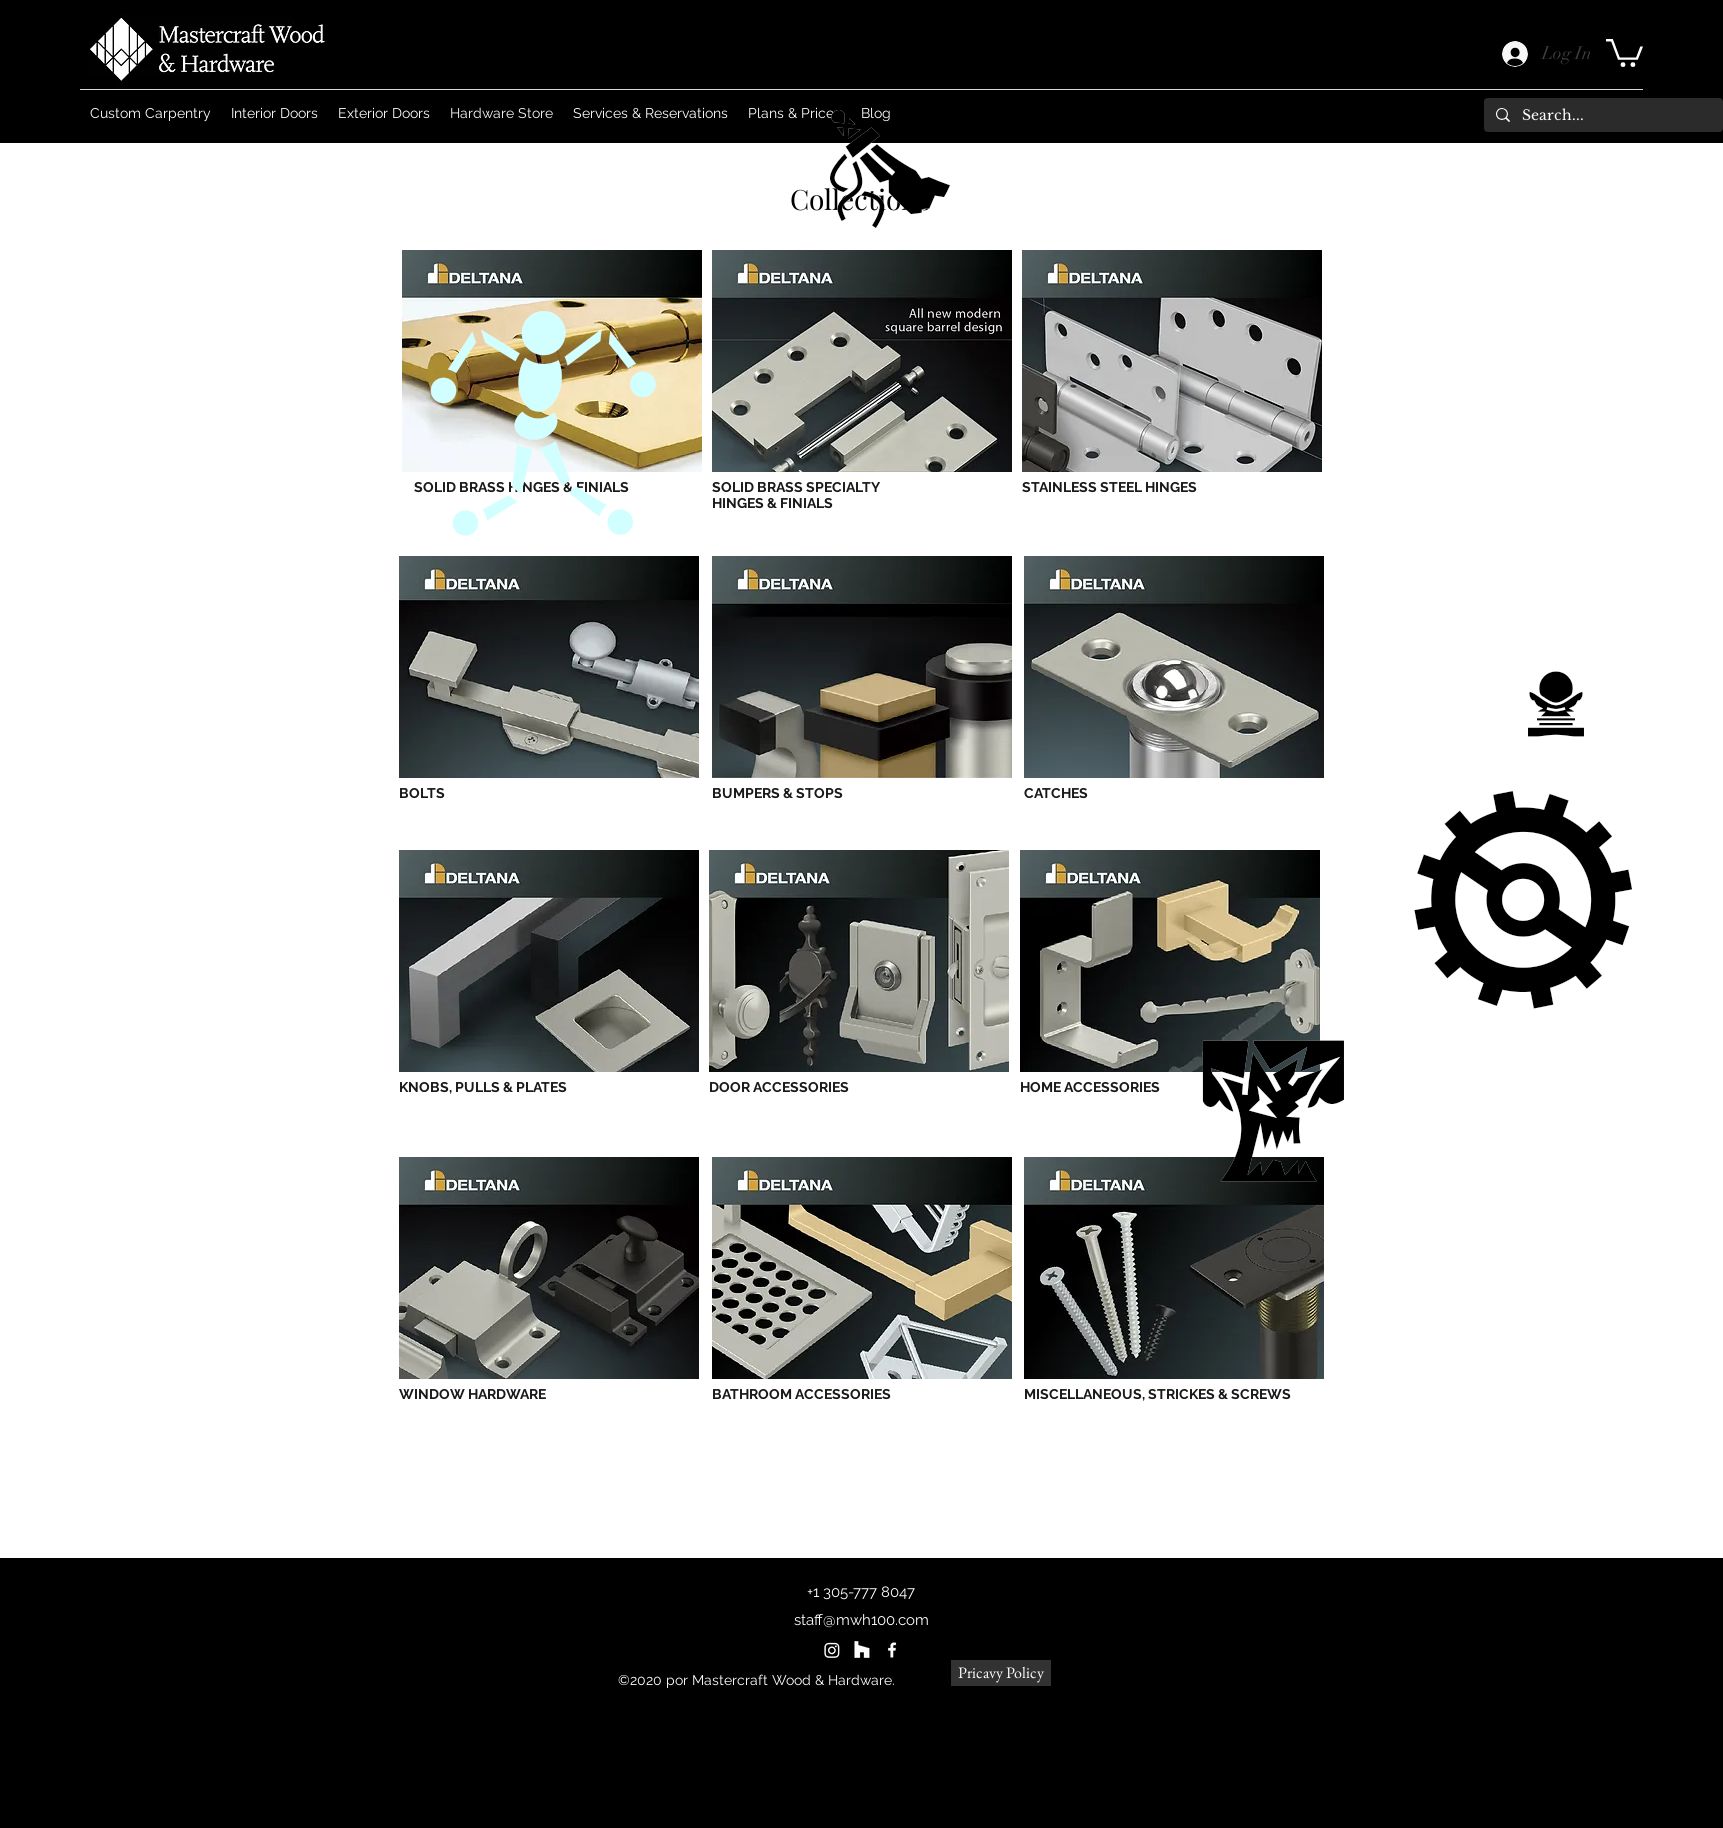 Image resolution: width=1723 pixels, height=1828 pixels. I want to click on access pokémon game settings, so click(1522, 898).